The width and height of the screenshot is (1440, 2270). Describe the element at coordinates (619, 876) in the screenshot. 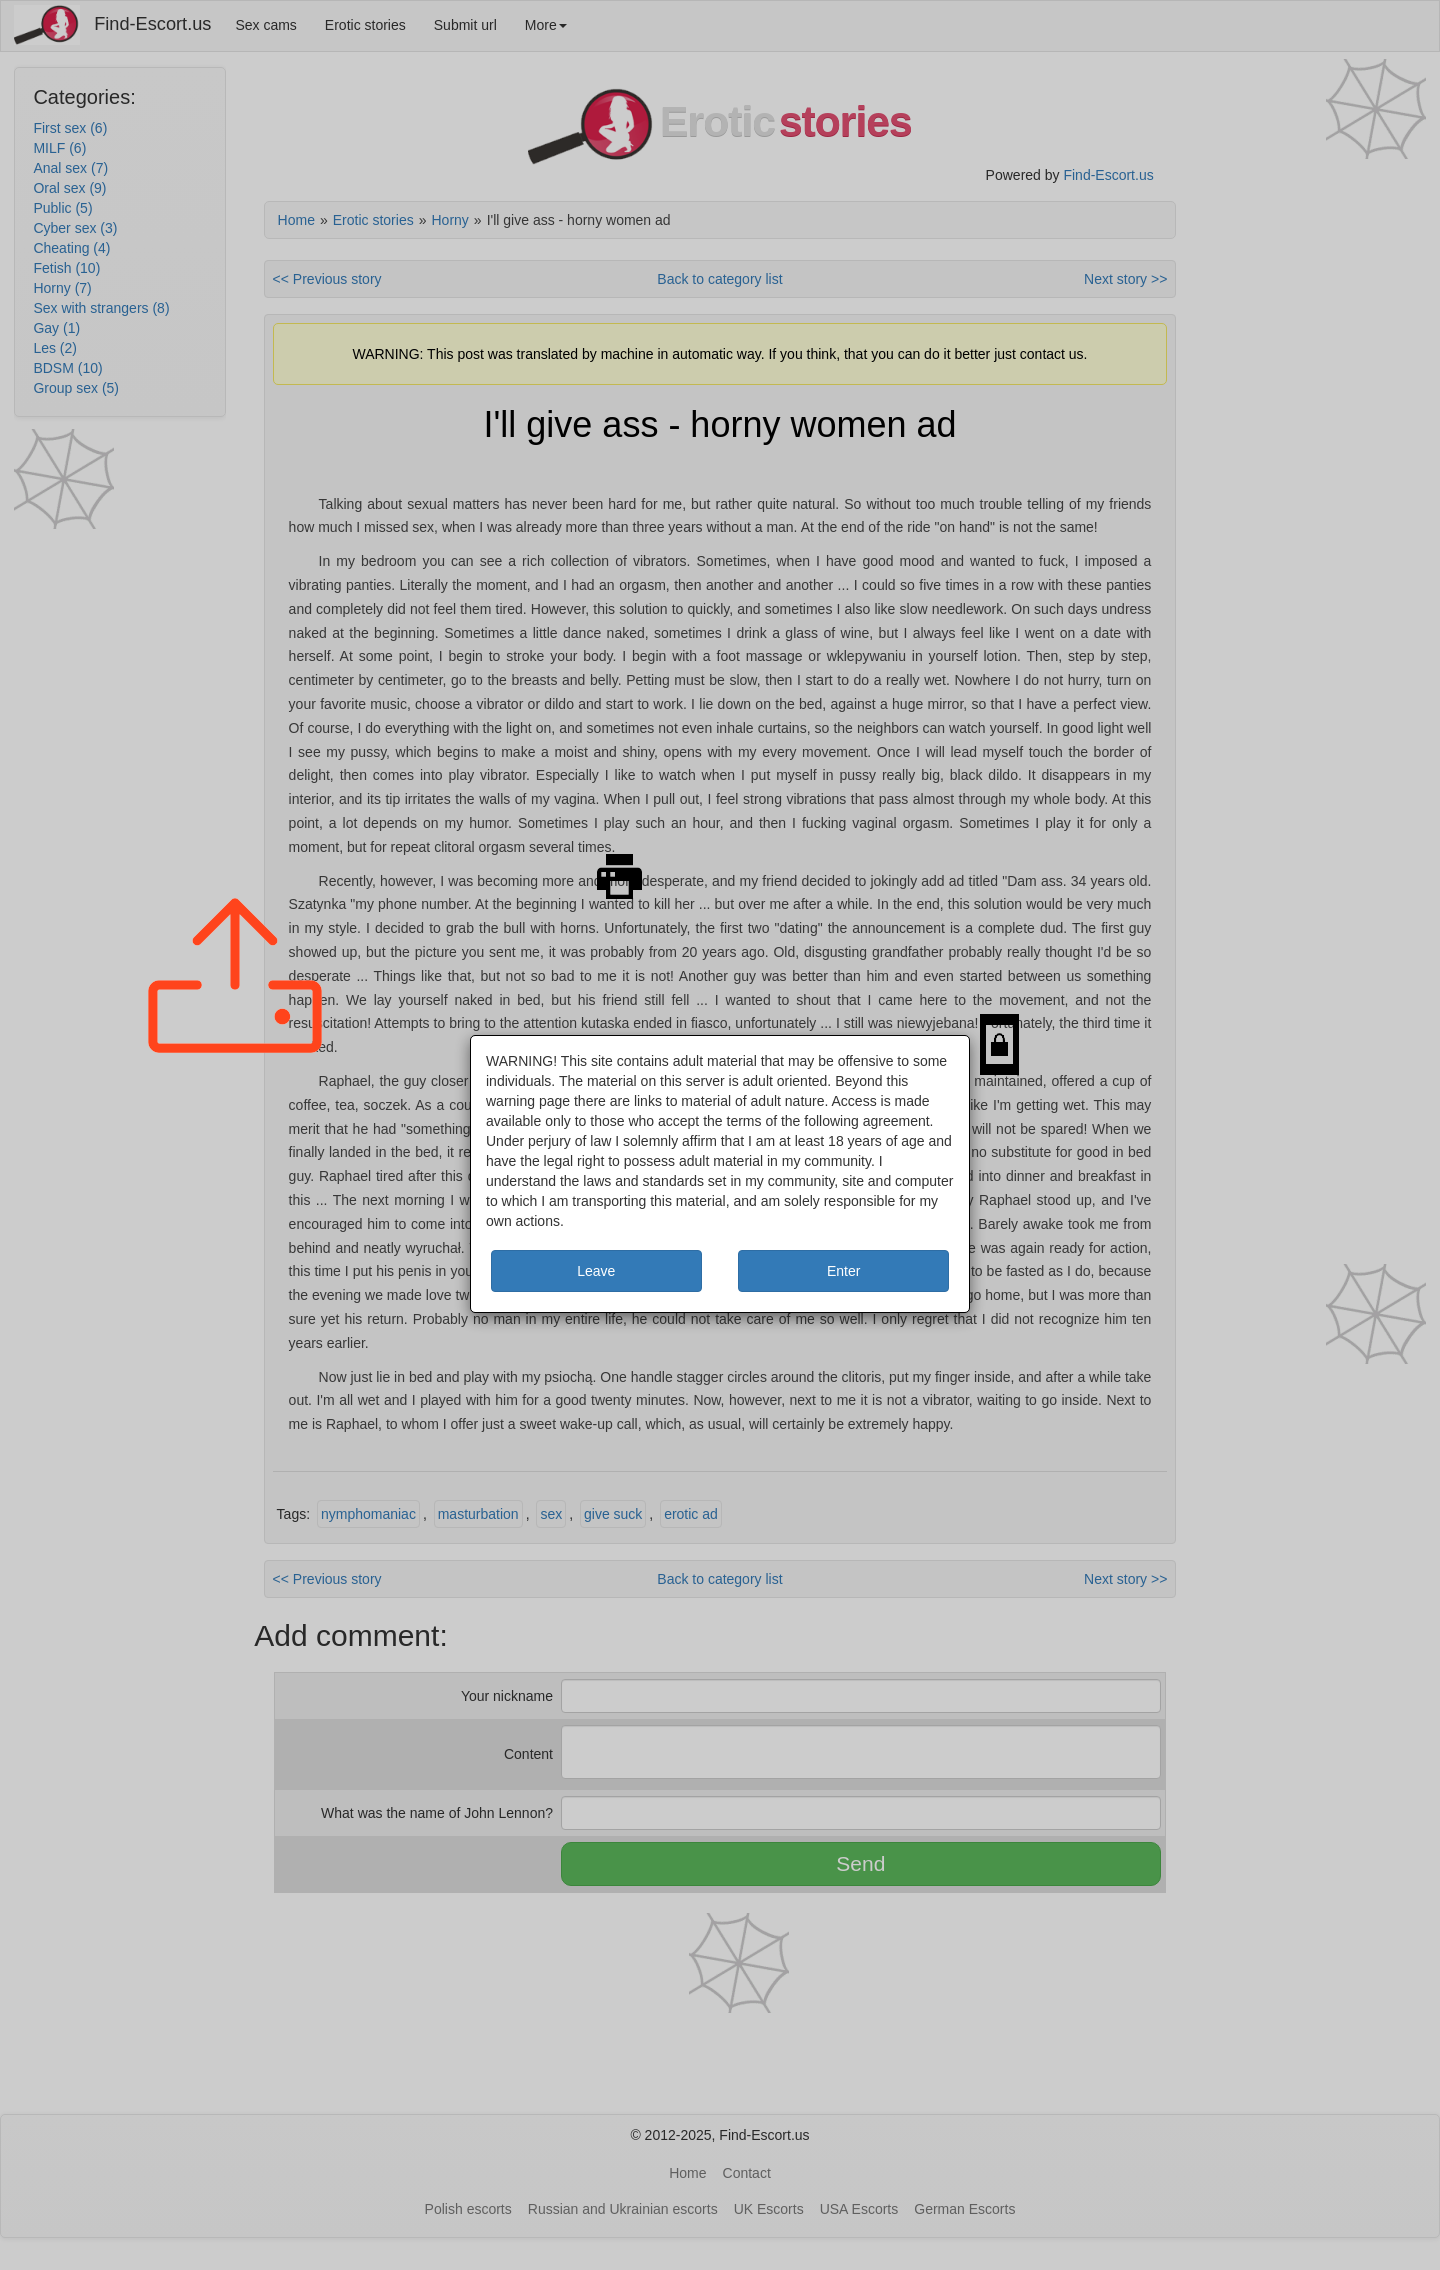

I see `print the current document` at that location.